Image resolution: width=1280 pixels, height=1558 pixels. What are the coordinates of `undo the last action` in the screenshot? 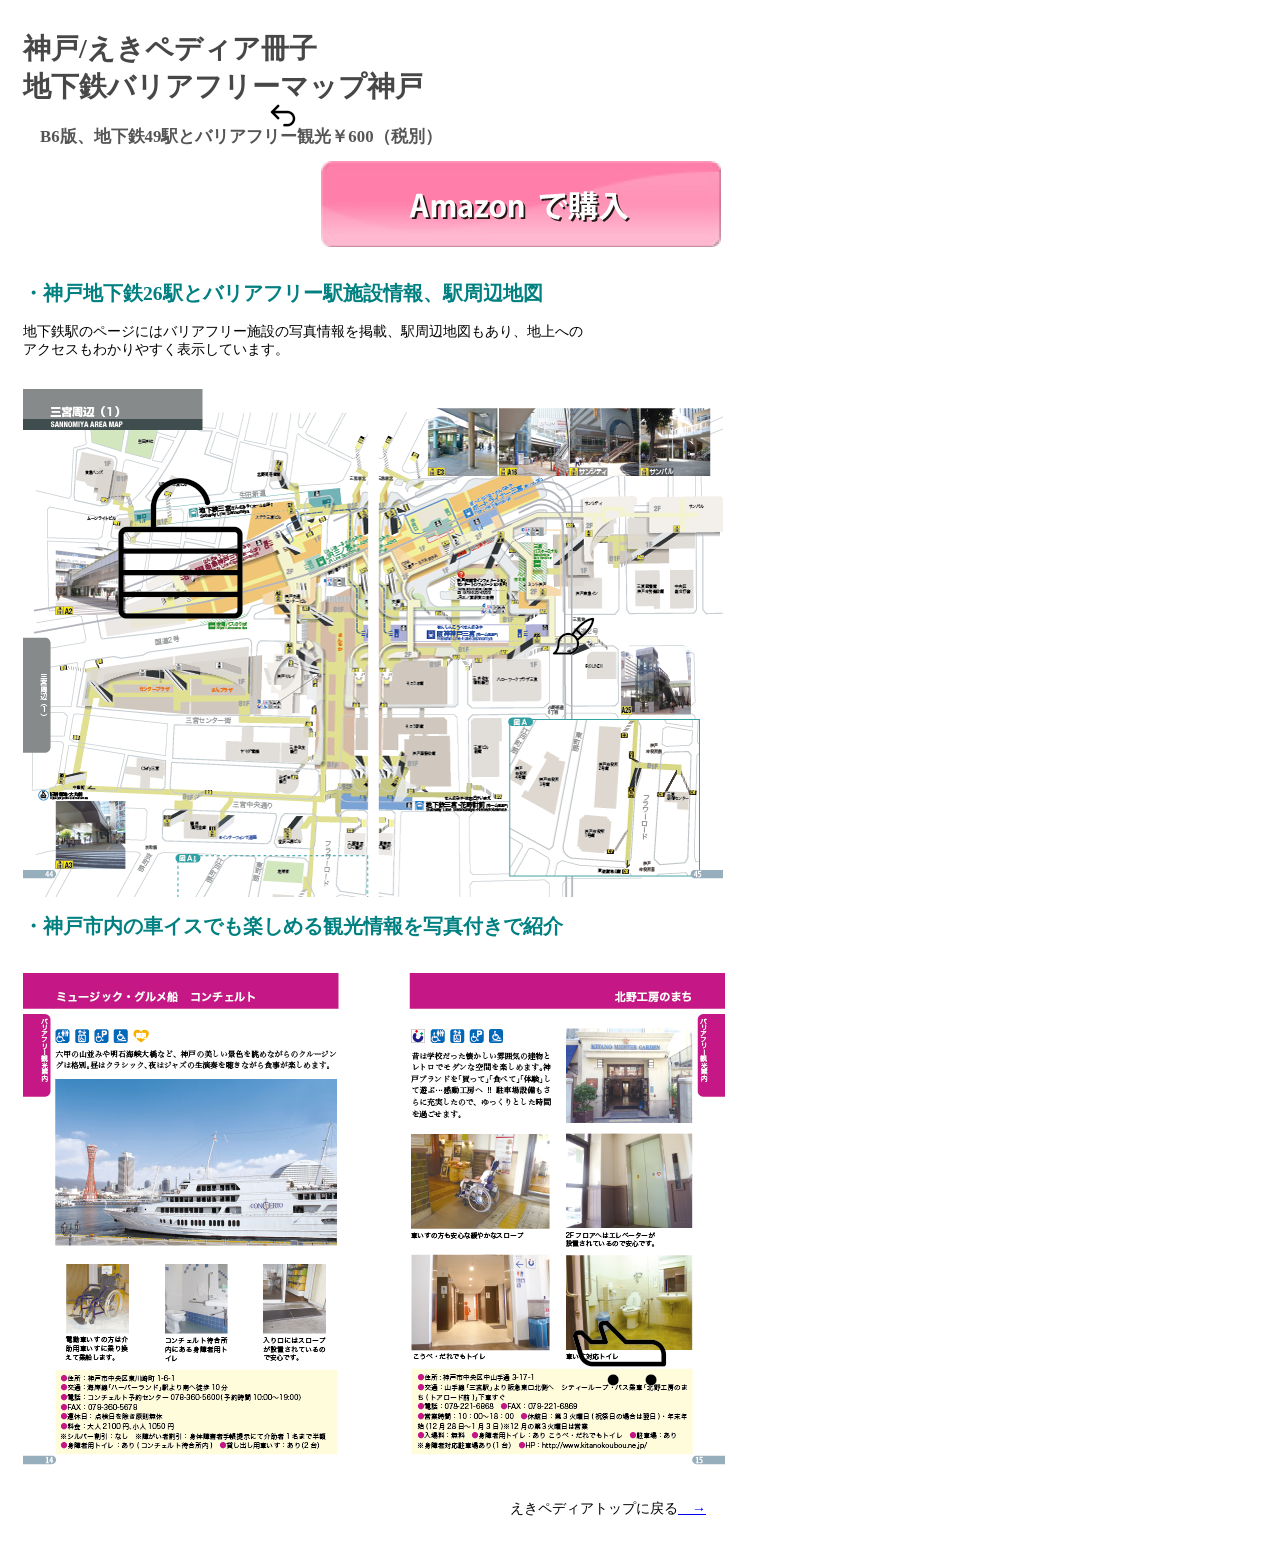 It's located at (283, 116).